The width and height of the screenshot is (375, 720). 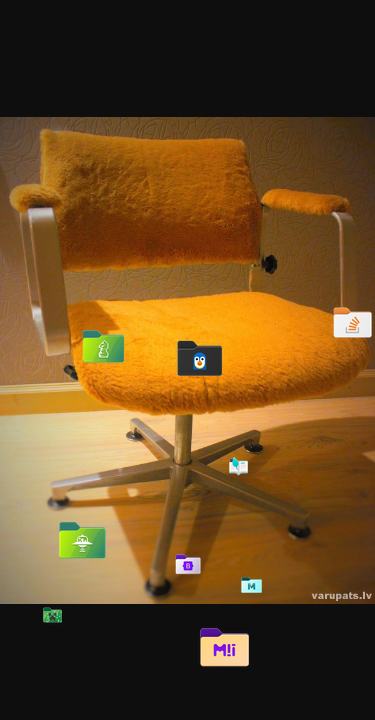 I want to click on open game jolt chess or strategy games folder, so click(x=103, y=347).